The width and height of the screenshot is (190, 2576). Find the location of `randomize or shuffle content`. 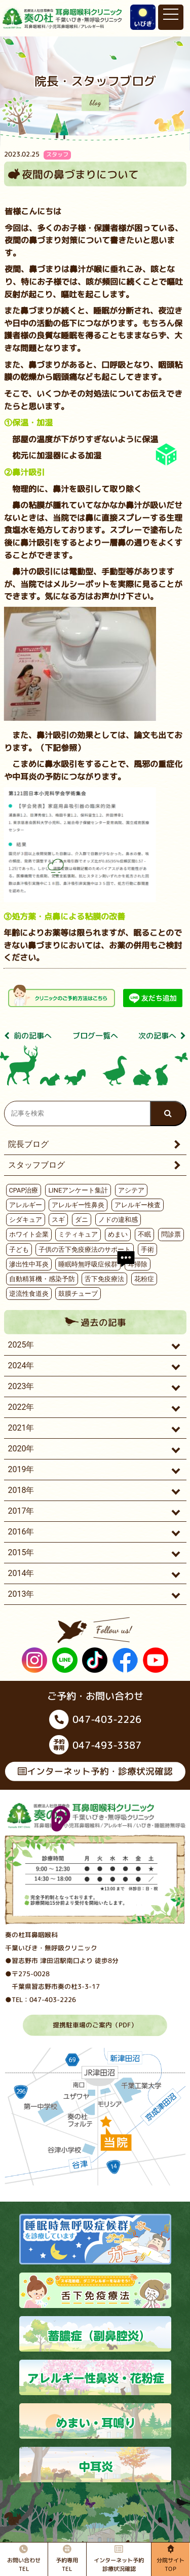

randomize or shuffle content is located at coordinates (166, 454).